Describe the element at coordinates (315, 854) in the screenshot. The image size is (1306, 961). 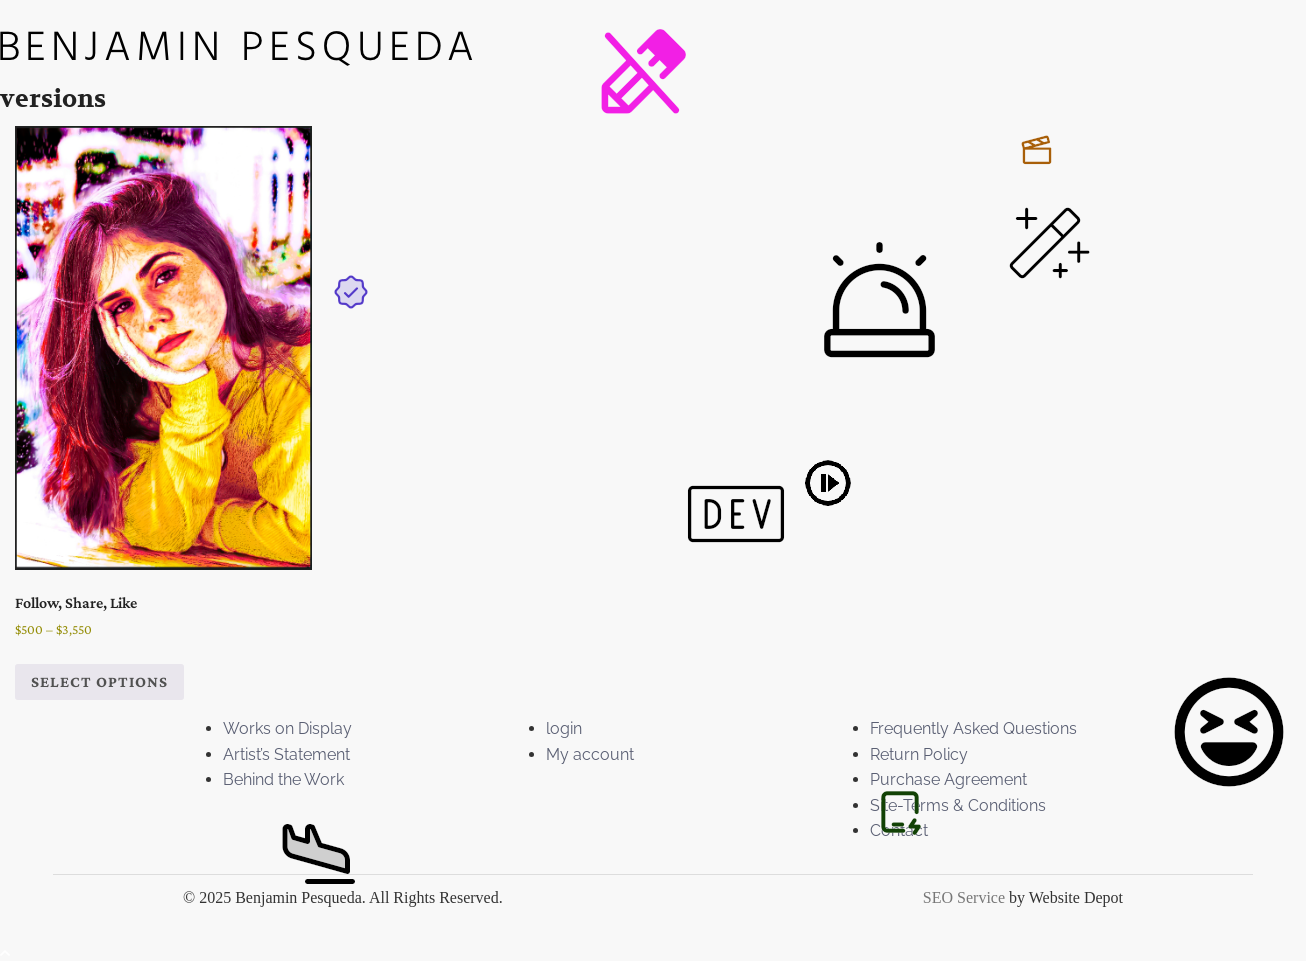
I see `indicates flight arrival status` at that location.